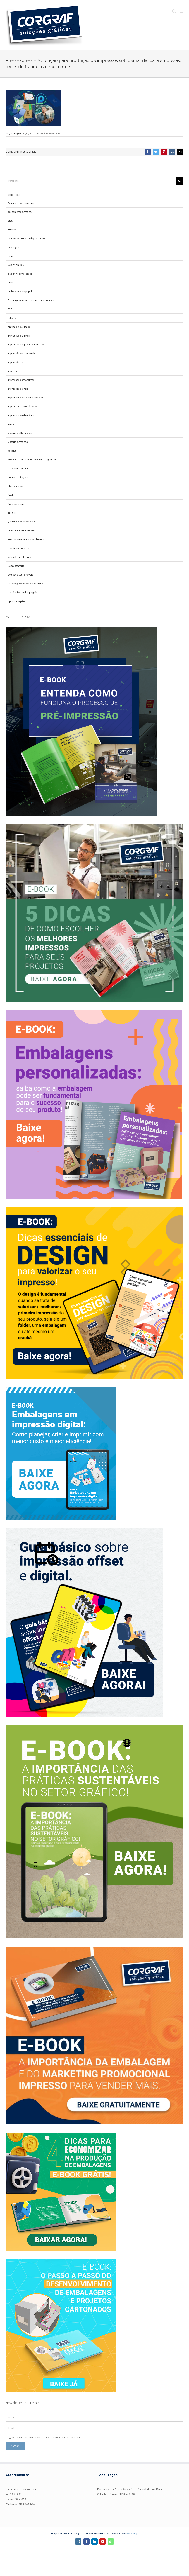 This screenshot has width=189, height=2576. Describe the element at coordinates (46, 1553) in the screenshot. I see `view scheduled events with time details` at that location.